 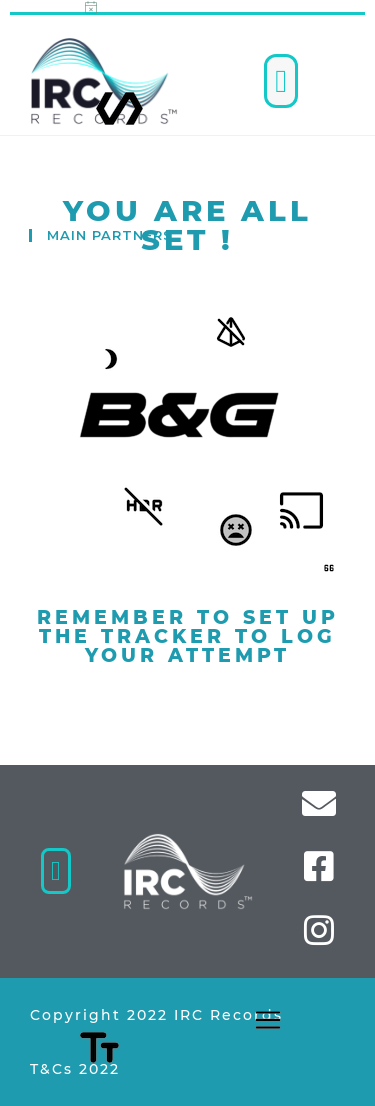 I want to click on toggle dark mode or night theme, so click(x=110, y=359).